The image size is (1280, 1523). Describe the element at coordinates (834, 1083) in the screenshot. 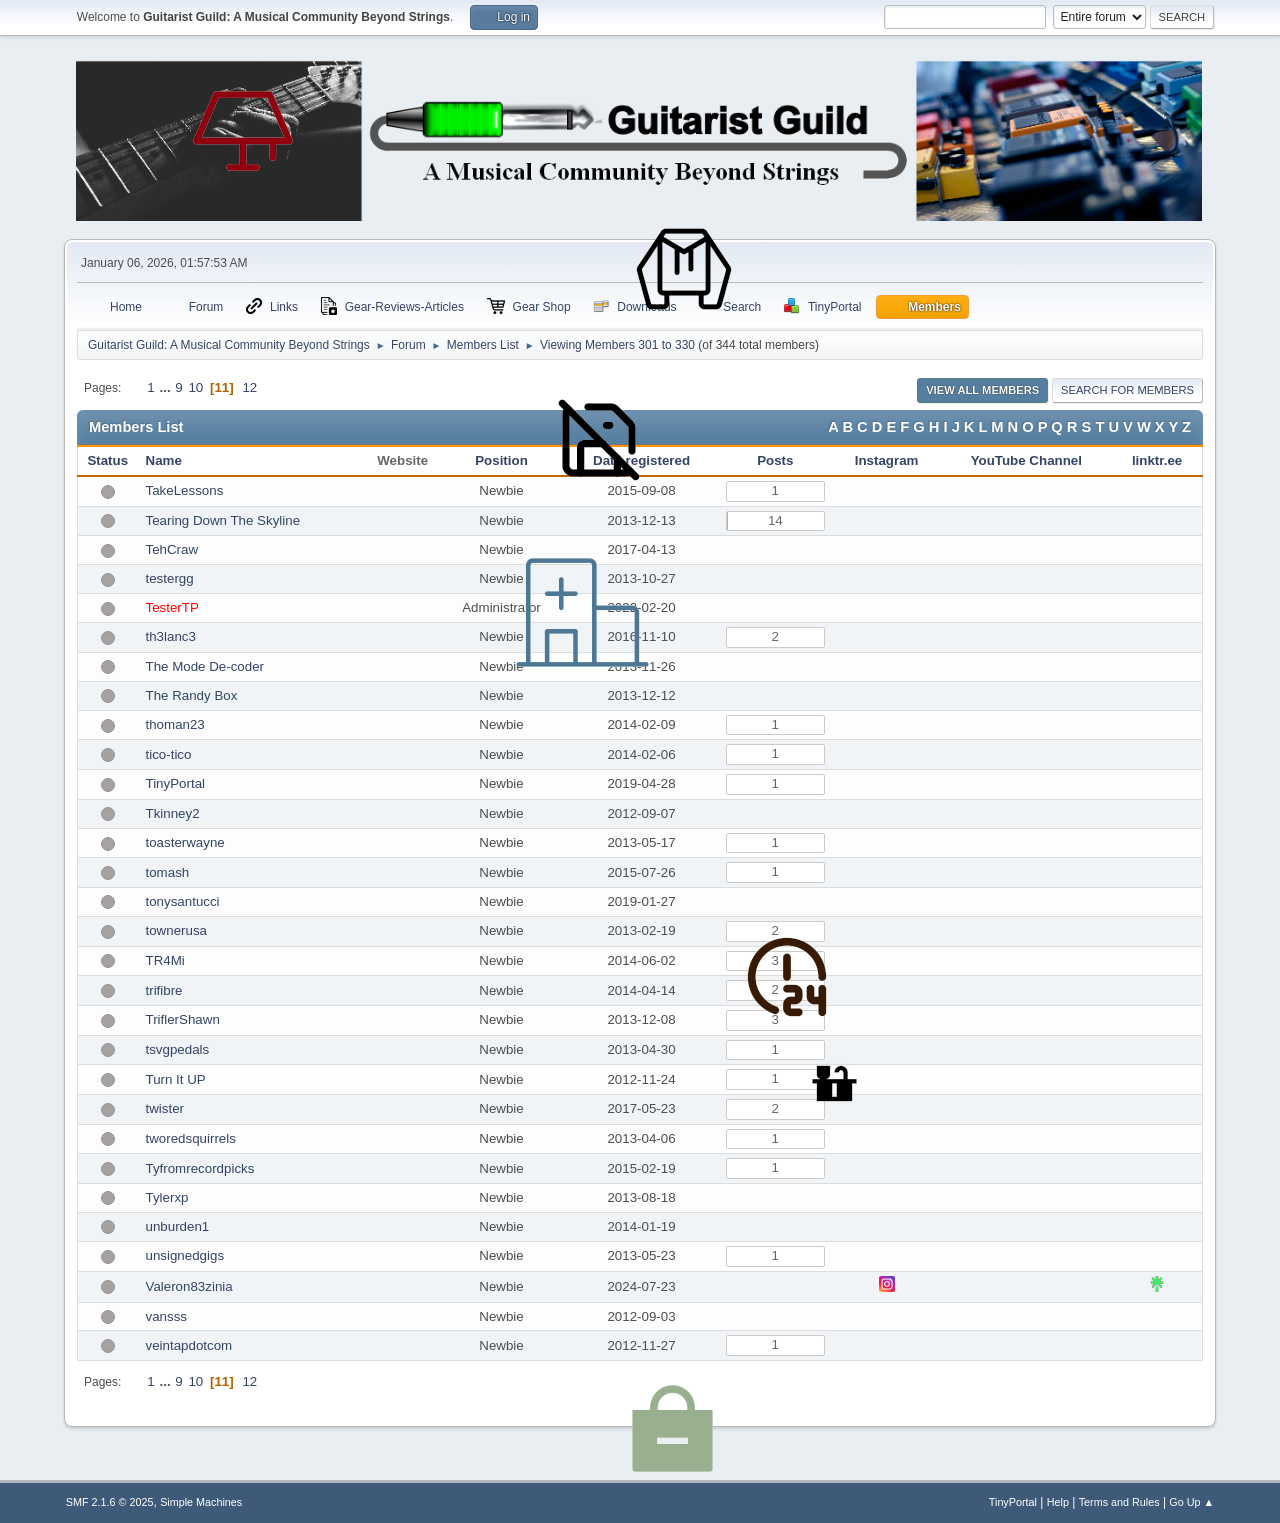

I see `browse kitchen countertop options` at that location.